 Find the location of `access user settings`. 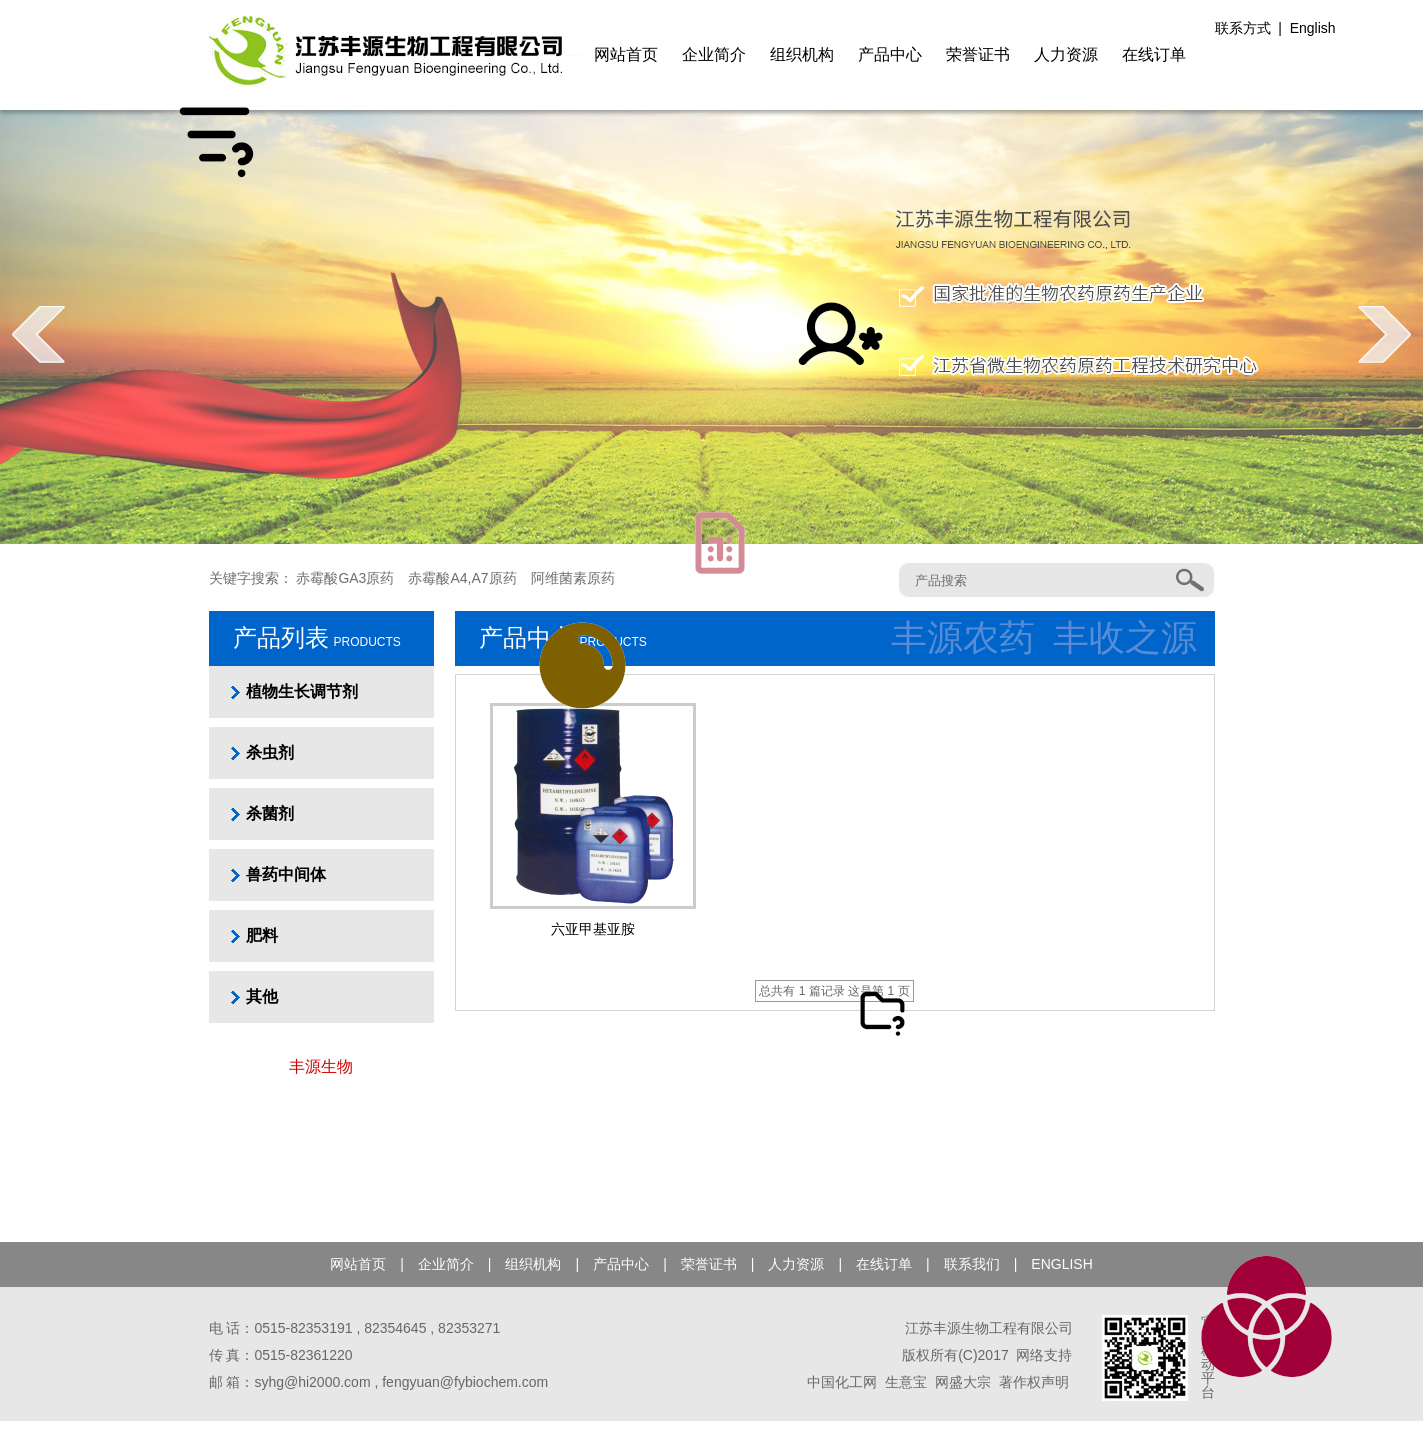

access user settings is located at coordinates (839, 336).